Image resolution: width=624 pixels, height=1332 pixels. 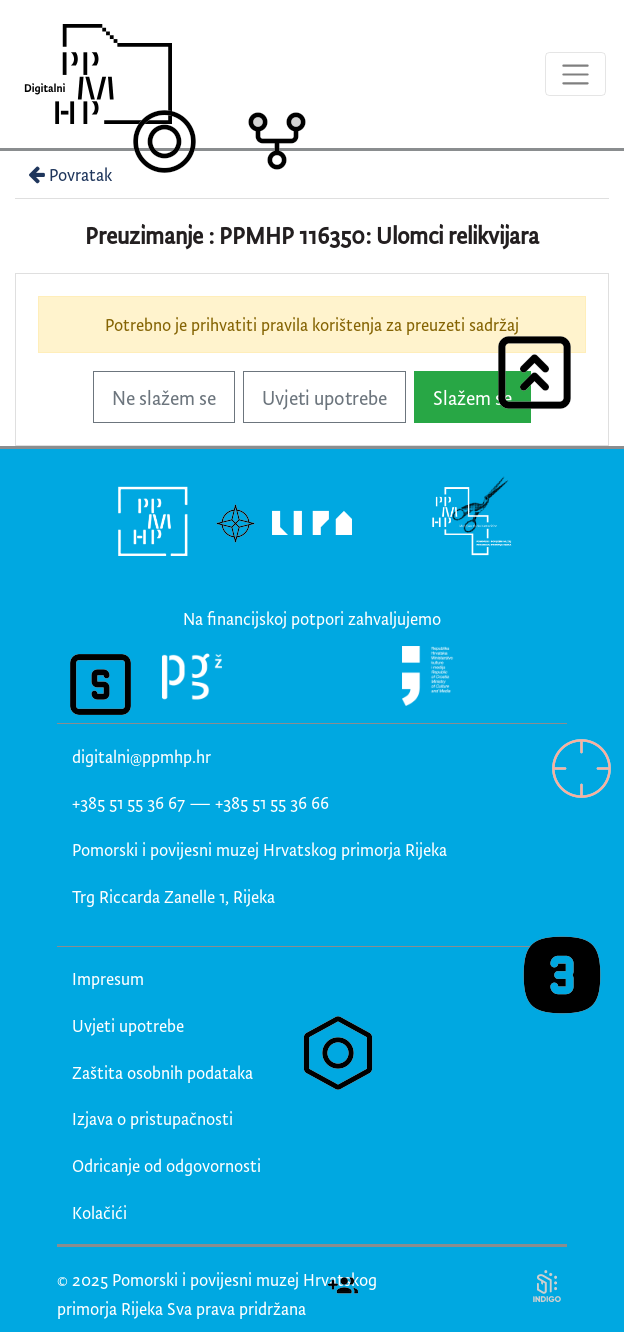 What do you see at coordinates (562, 975) in the screenshot?
I see `indicates step 3 in a multi-step process` at bounding box center [562, 975].